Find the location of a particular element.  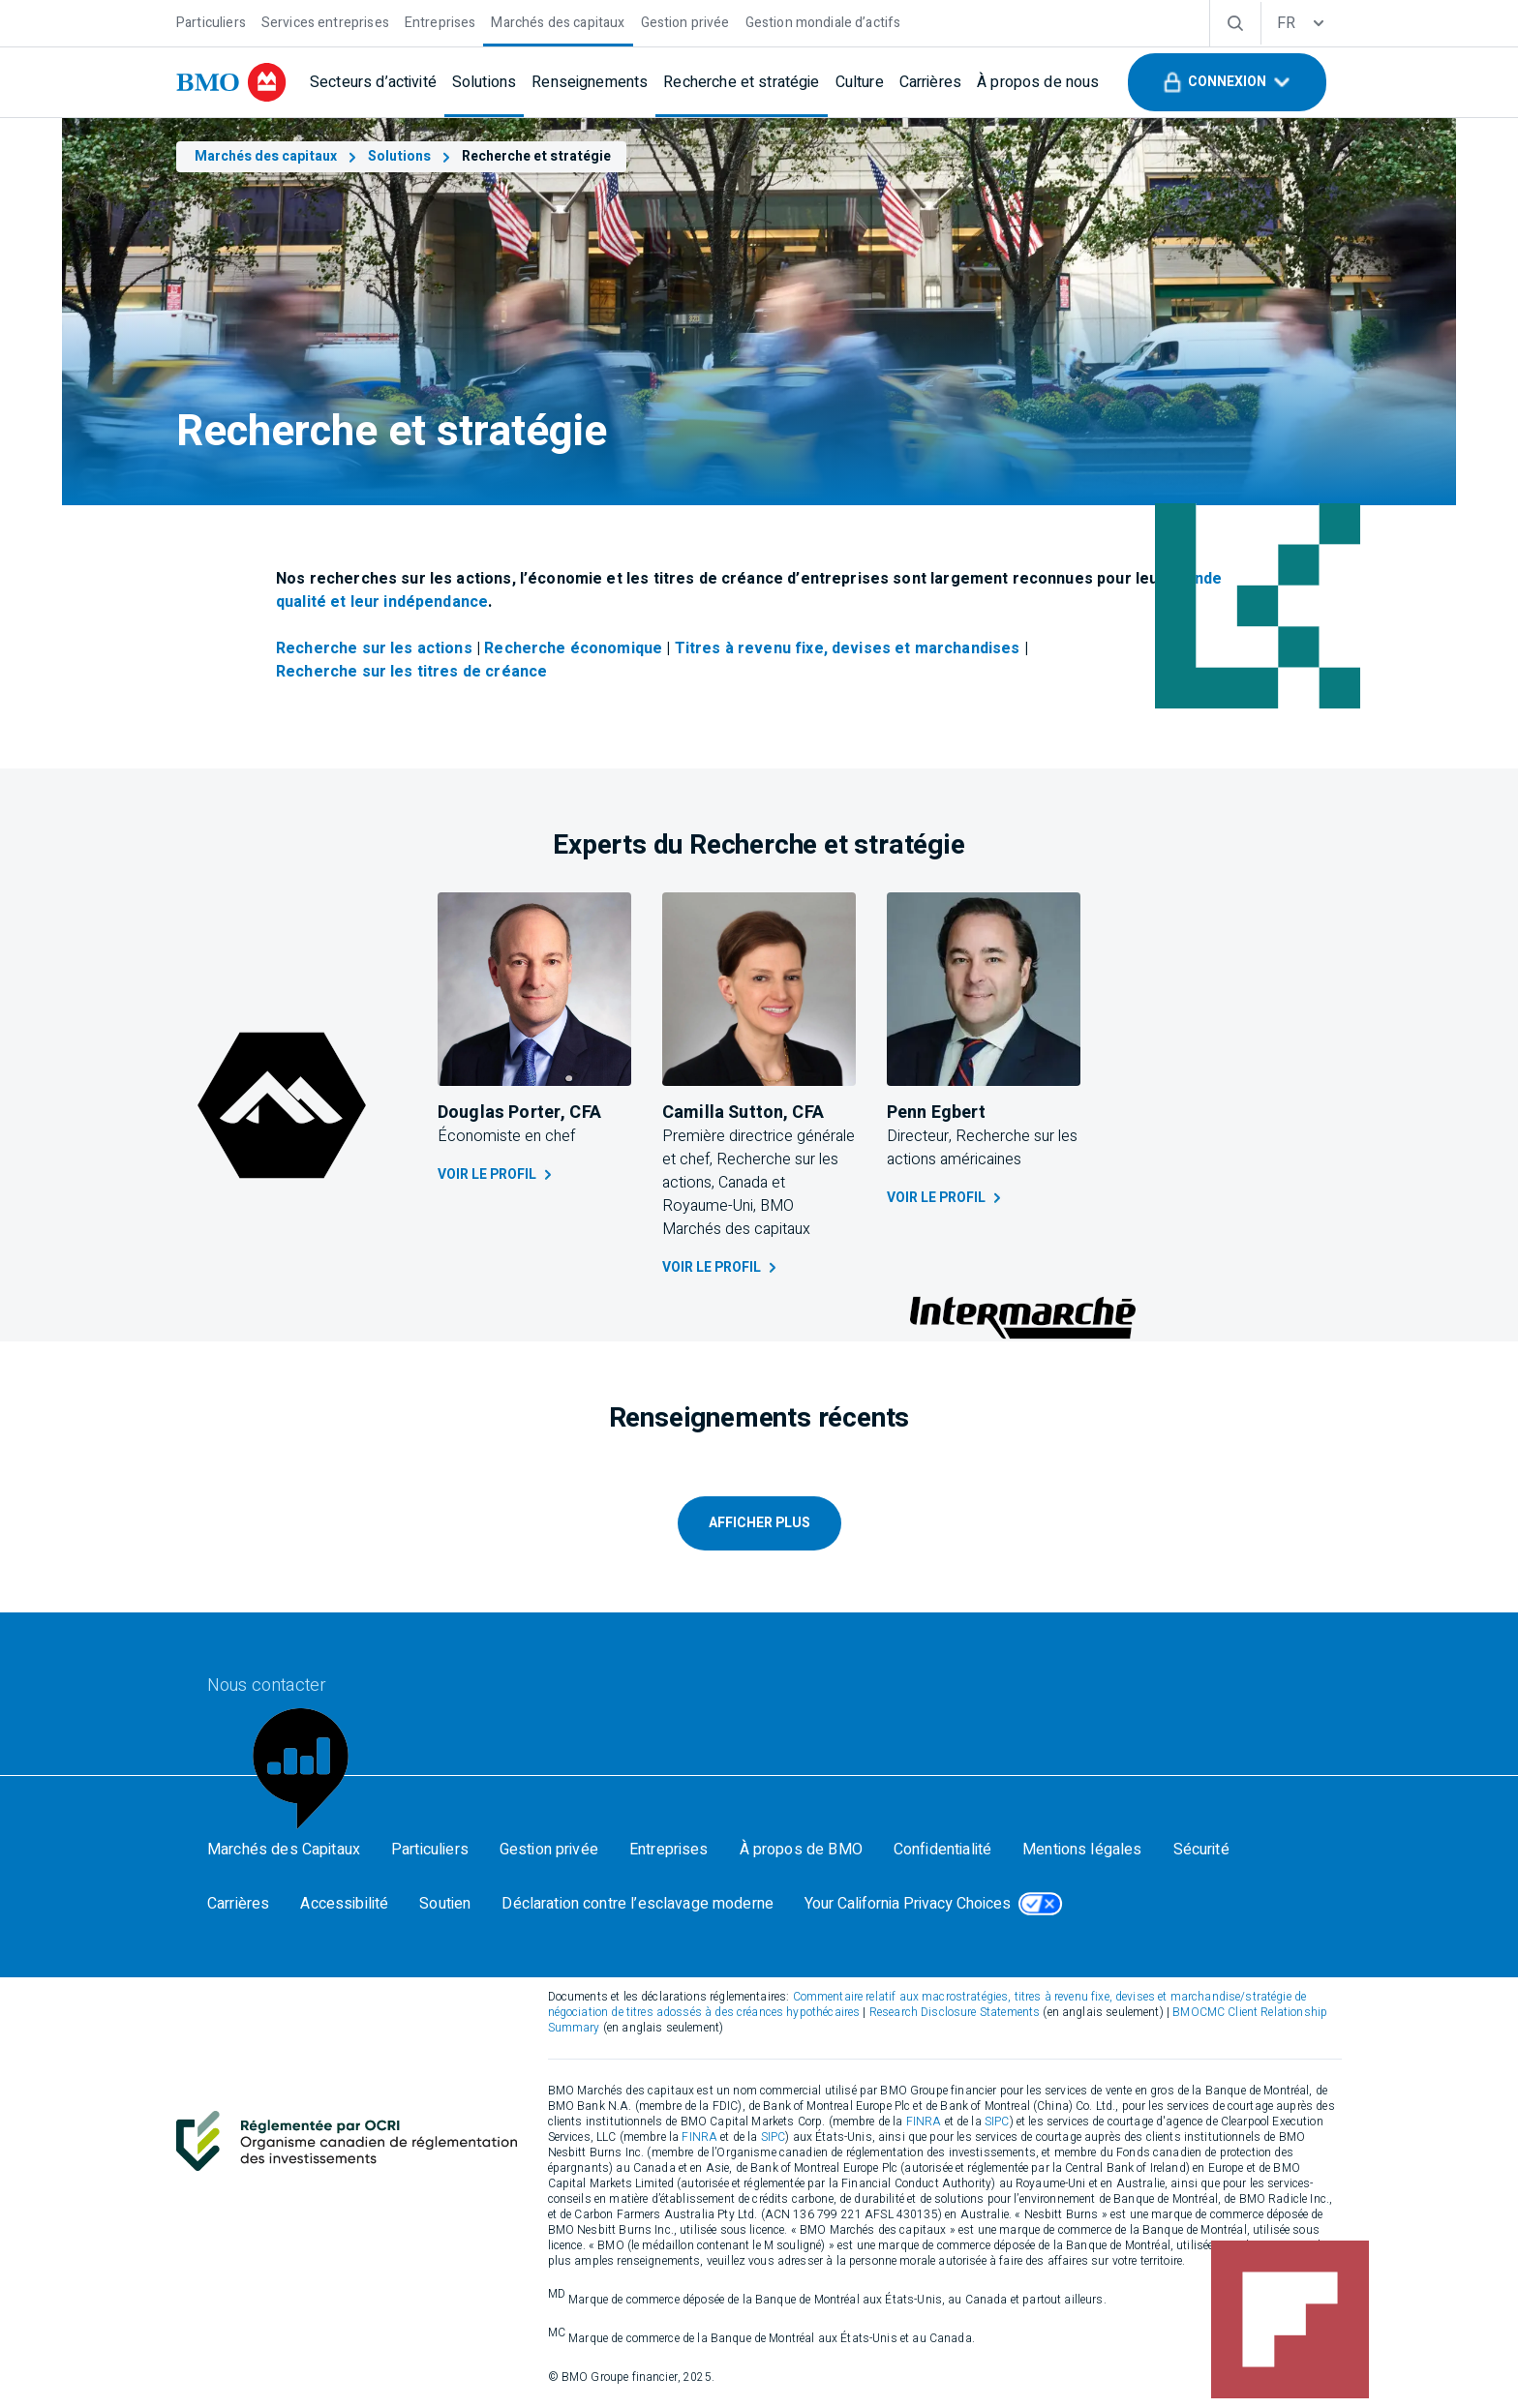

livekit logo - real-time audio/video platform branding is located at coordinates (1258, 606).